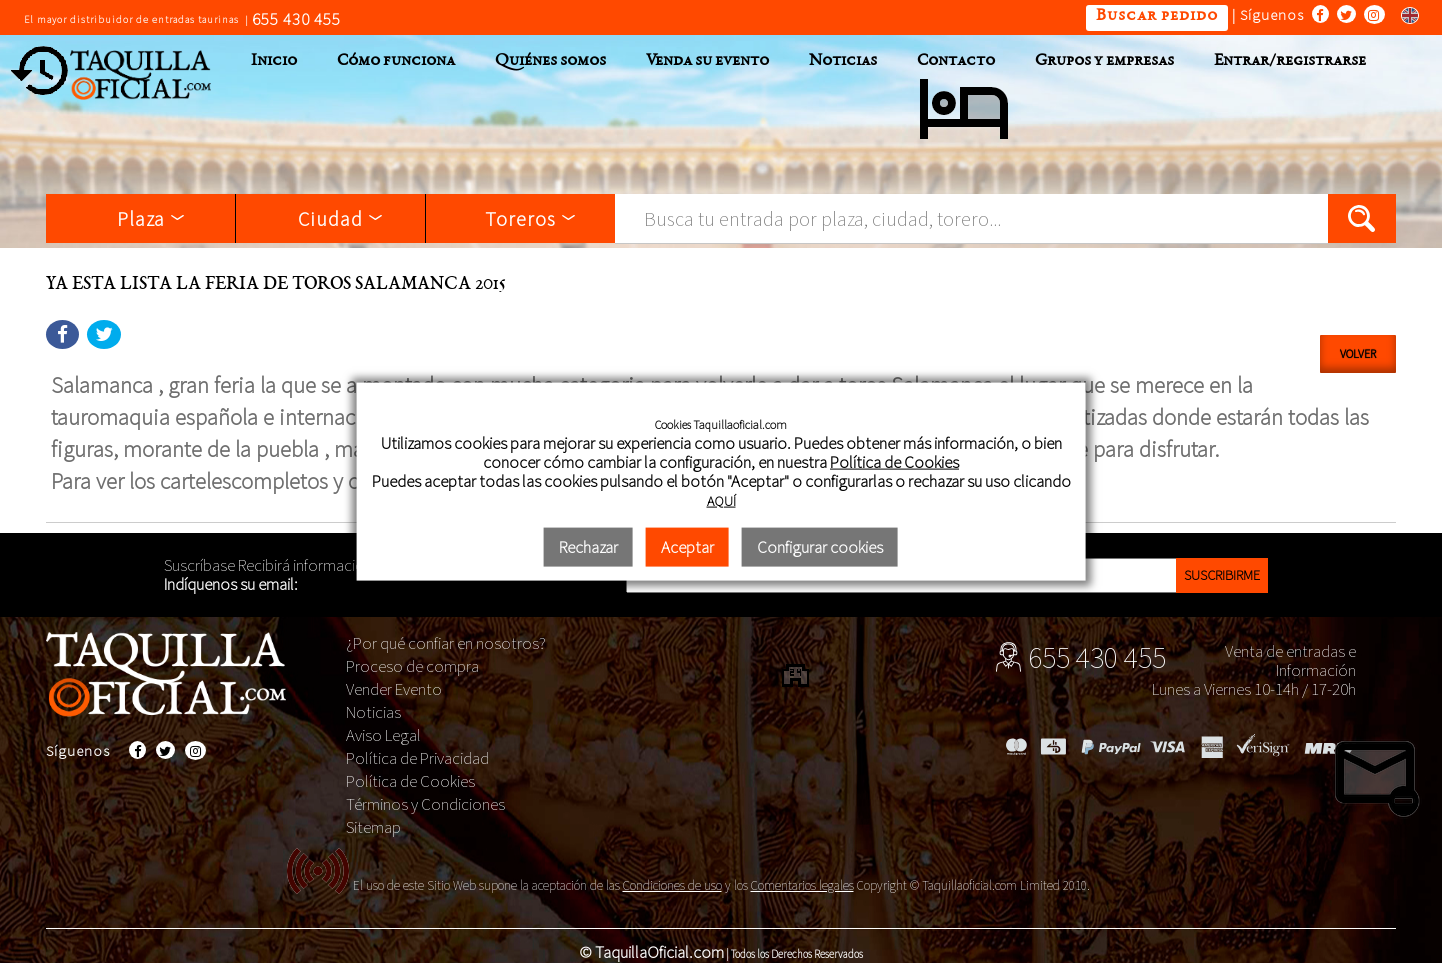  What do you see at coordinates (795, 675) in the screenshot?
I see `find nearby convenience stores` at bounding box center [795, 675].